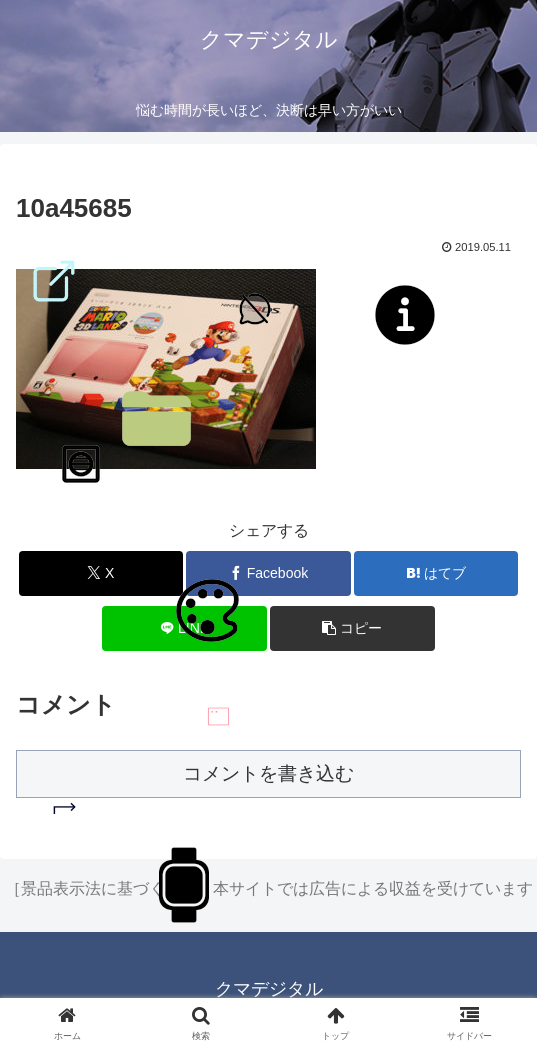 This screenshot has width=537, height=1048. I want to click on open folder to view contents, so click(156, 418).